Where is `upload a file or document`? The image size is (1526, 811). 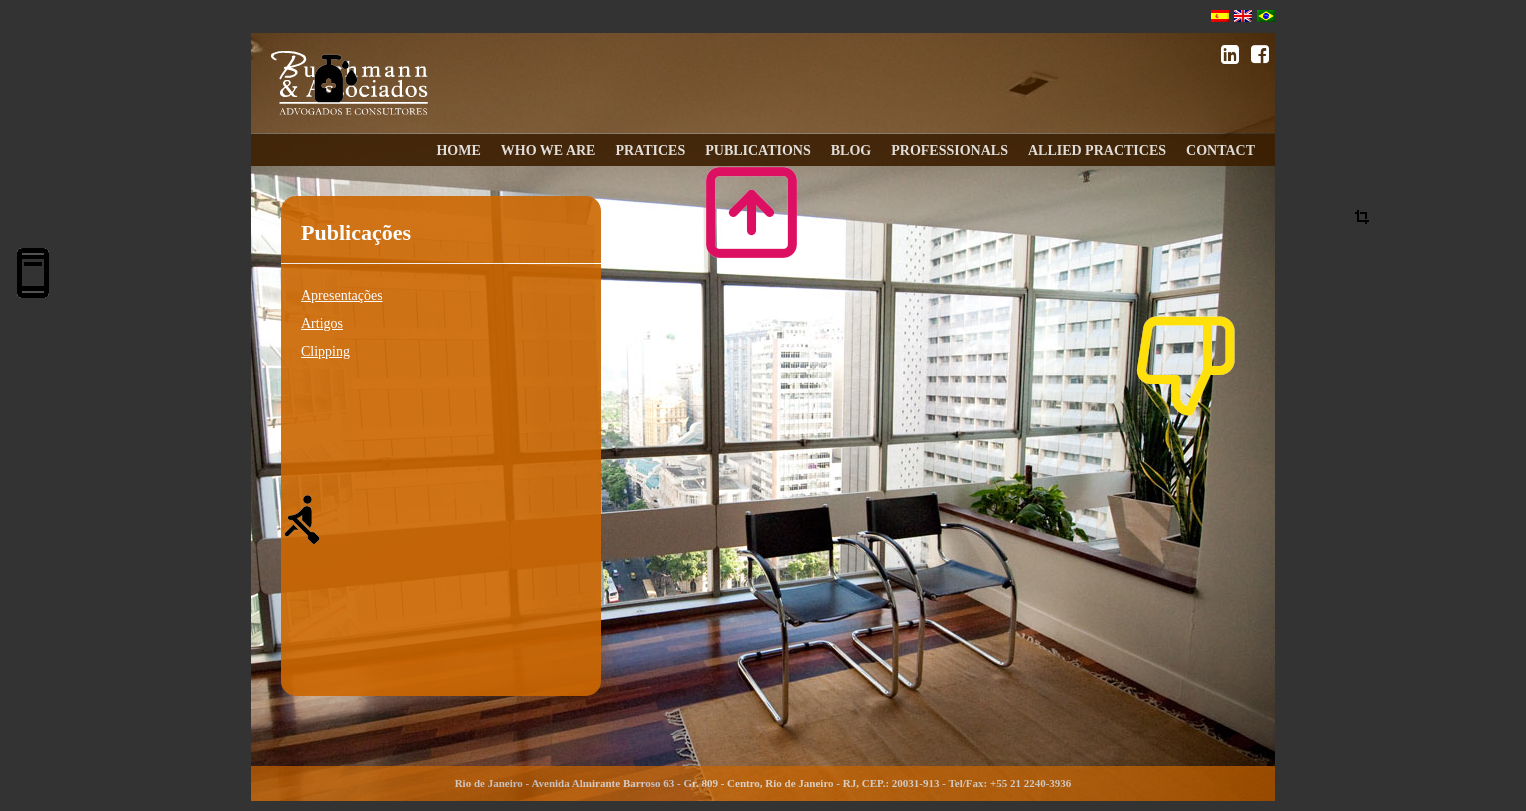
upload a file or document is located at coordinates (751, 212).